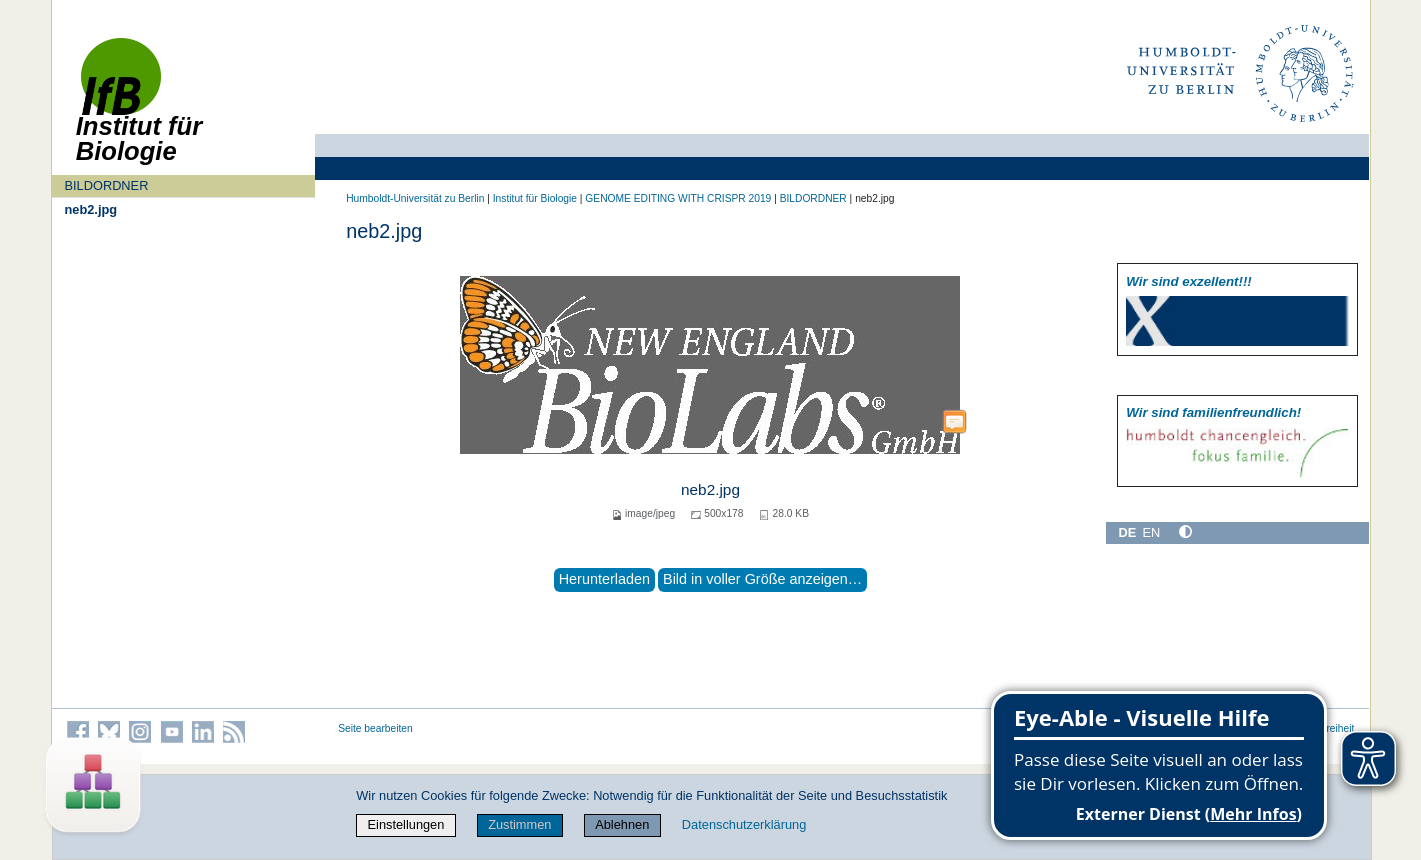  I want to click on open the messaging or chat app, so click(954, 421).